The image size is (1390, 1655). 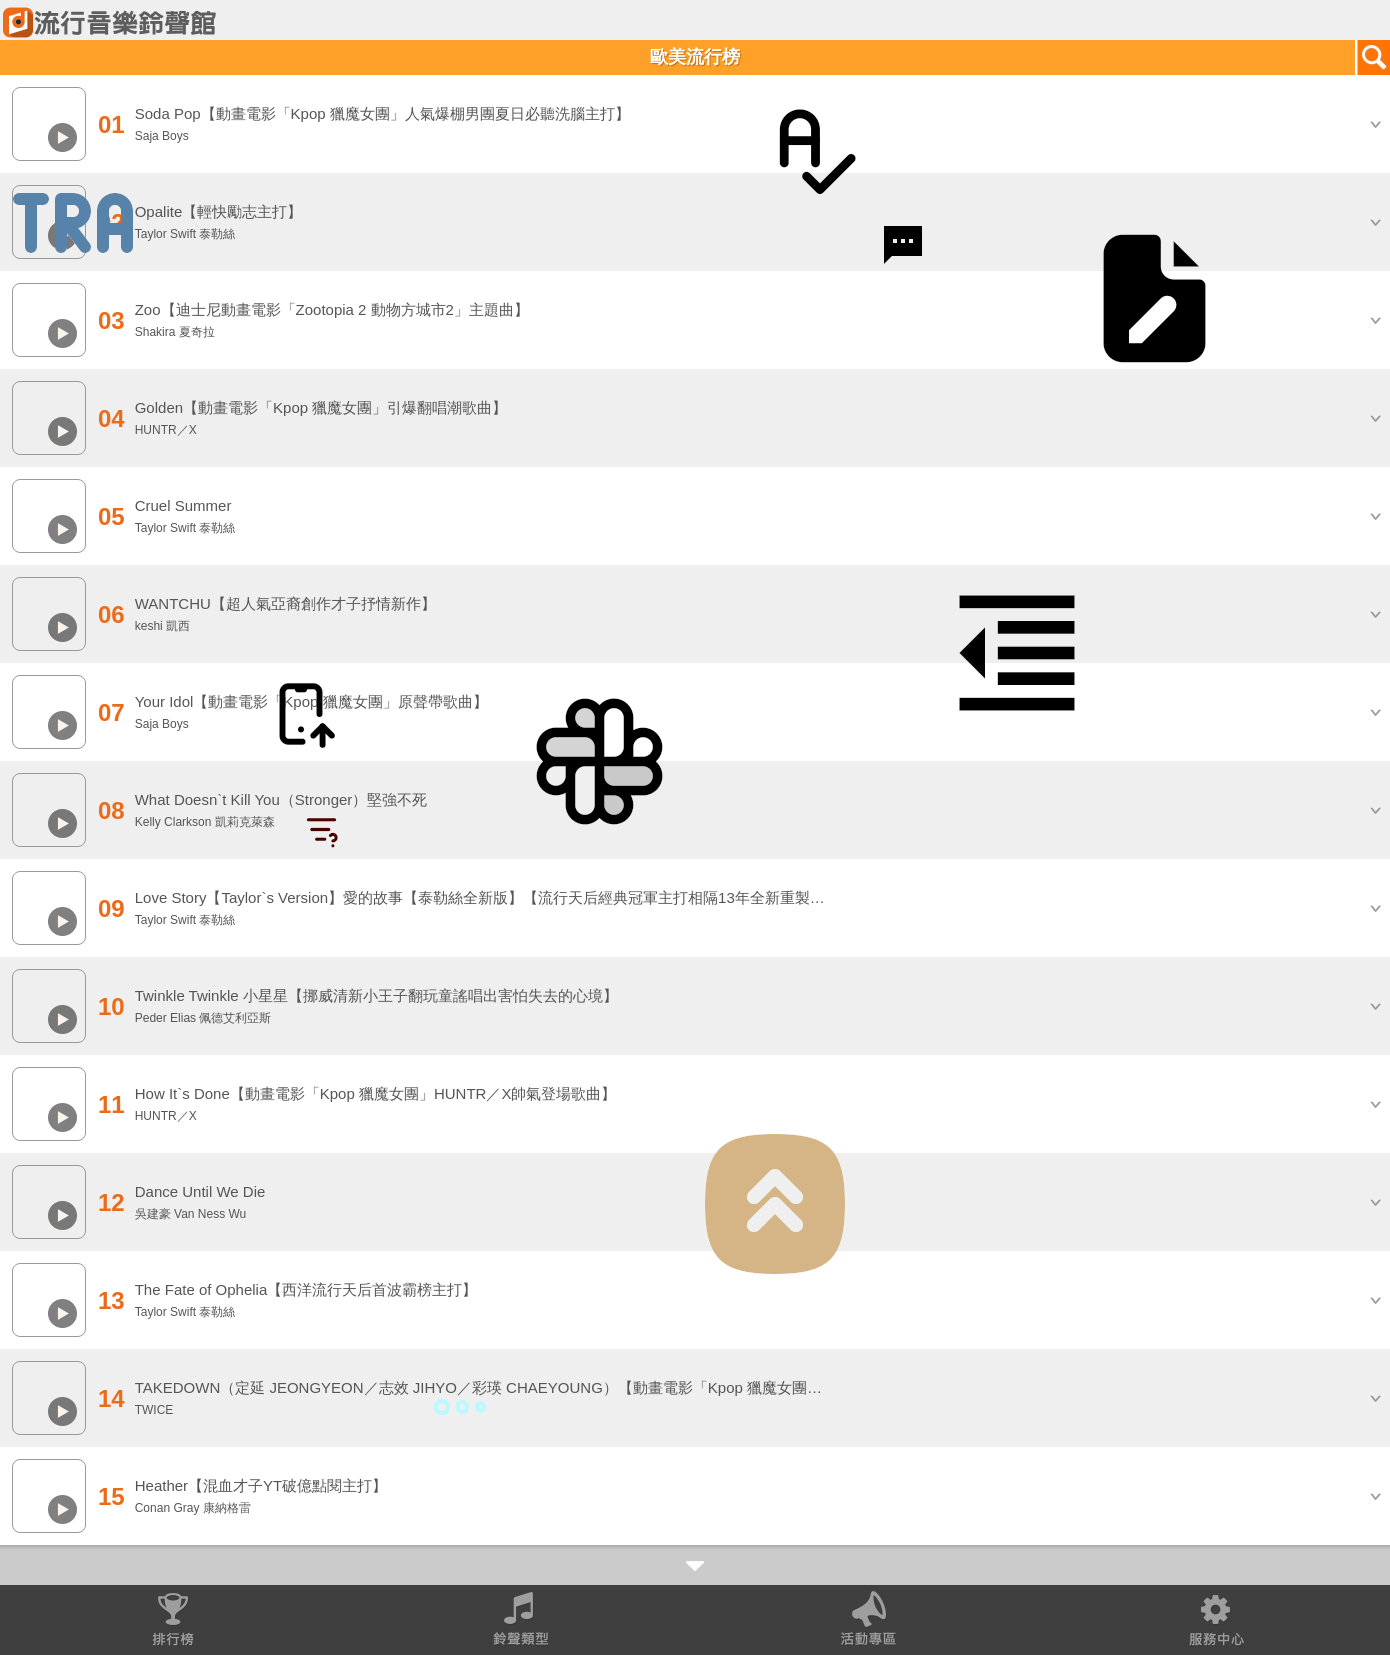 What do you see at coordinates (775, 1204) in the screenshot?
I see `scroll to top of page` at bounding box center [775, 1204].